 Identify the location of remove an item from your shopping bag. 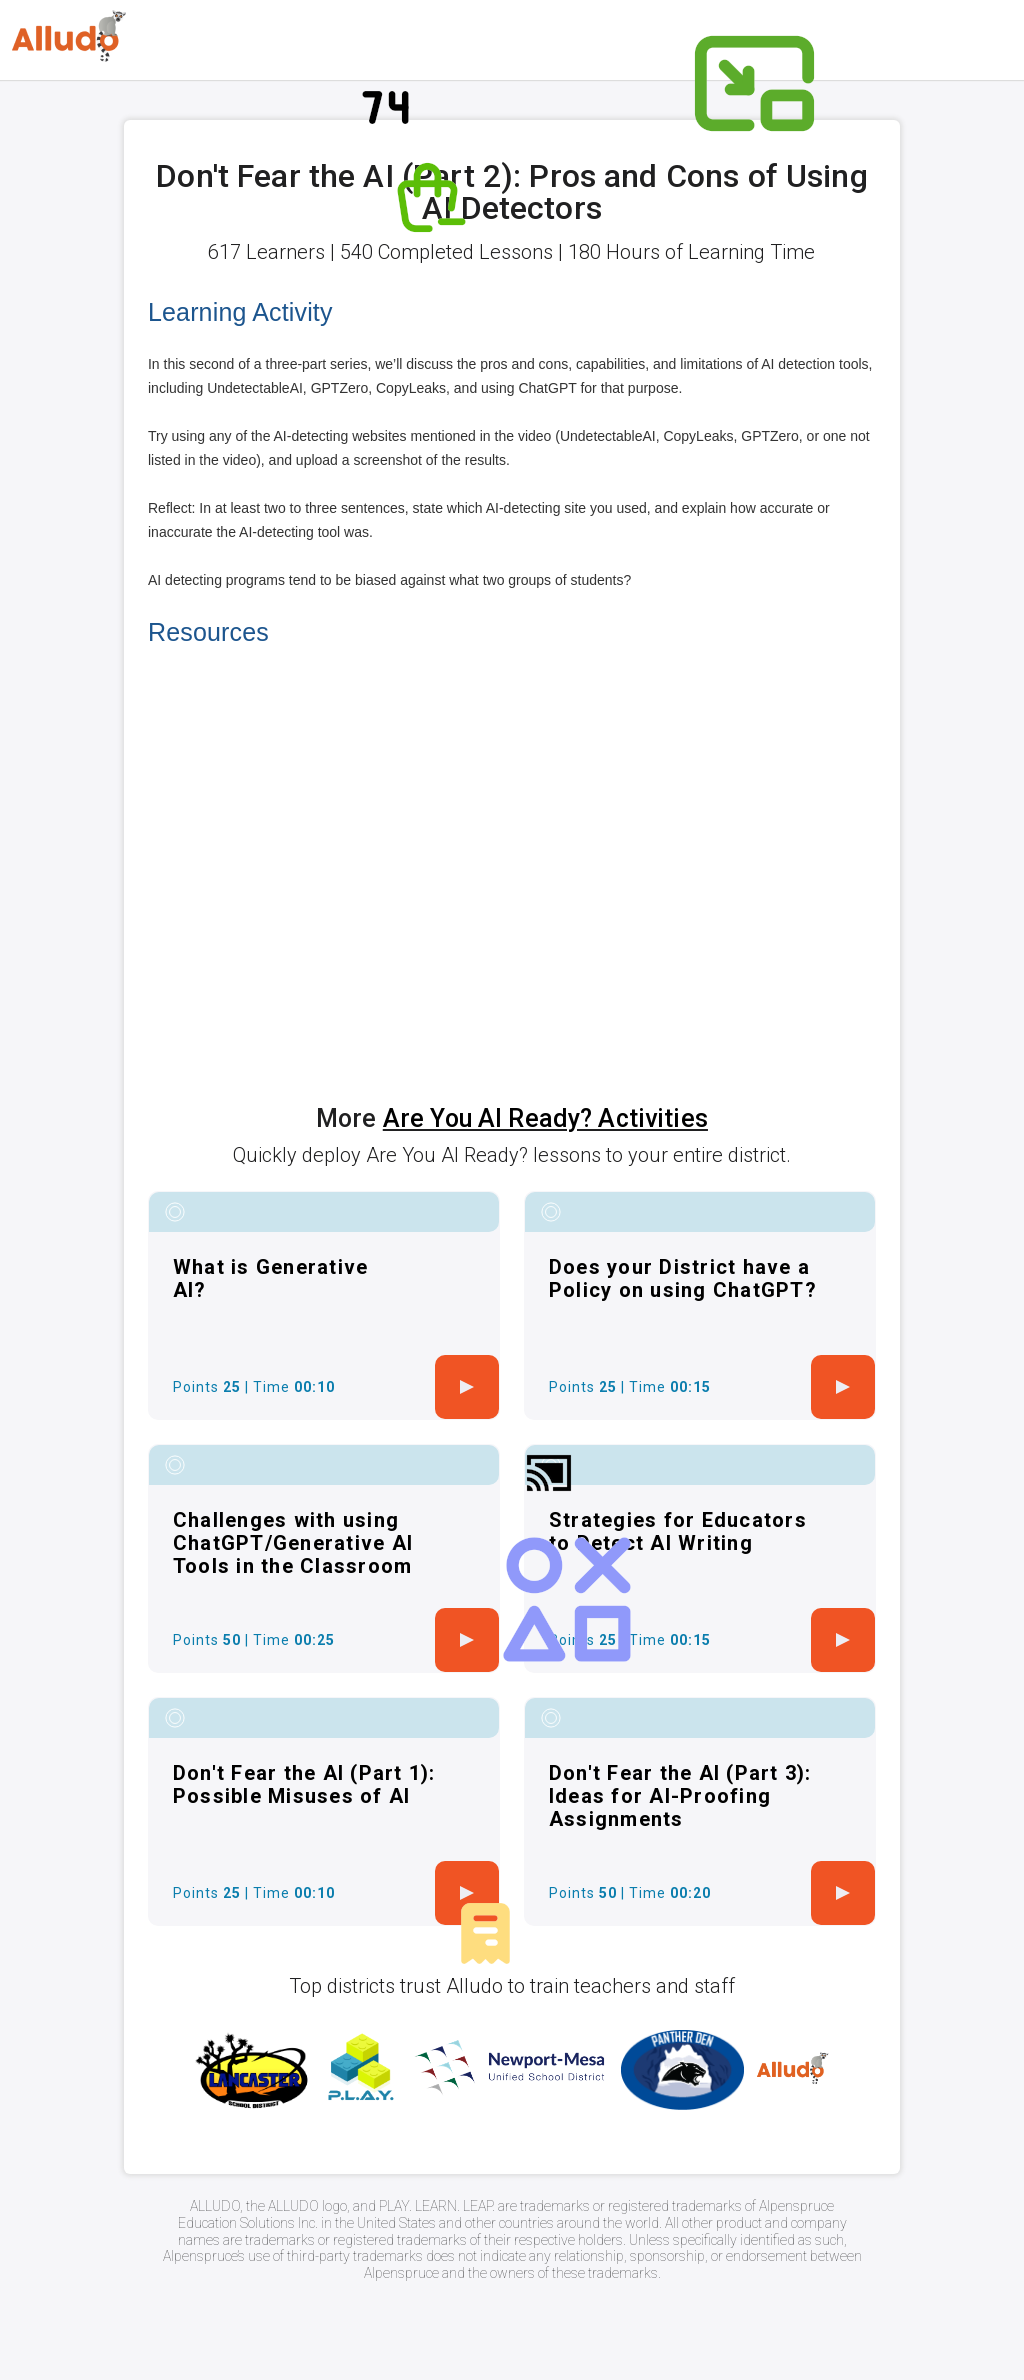
(427, 197).